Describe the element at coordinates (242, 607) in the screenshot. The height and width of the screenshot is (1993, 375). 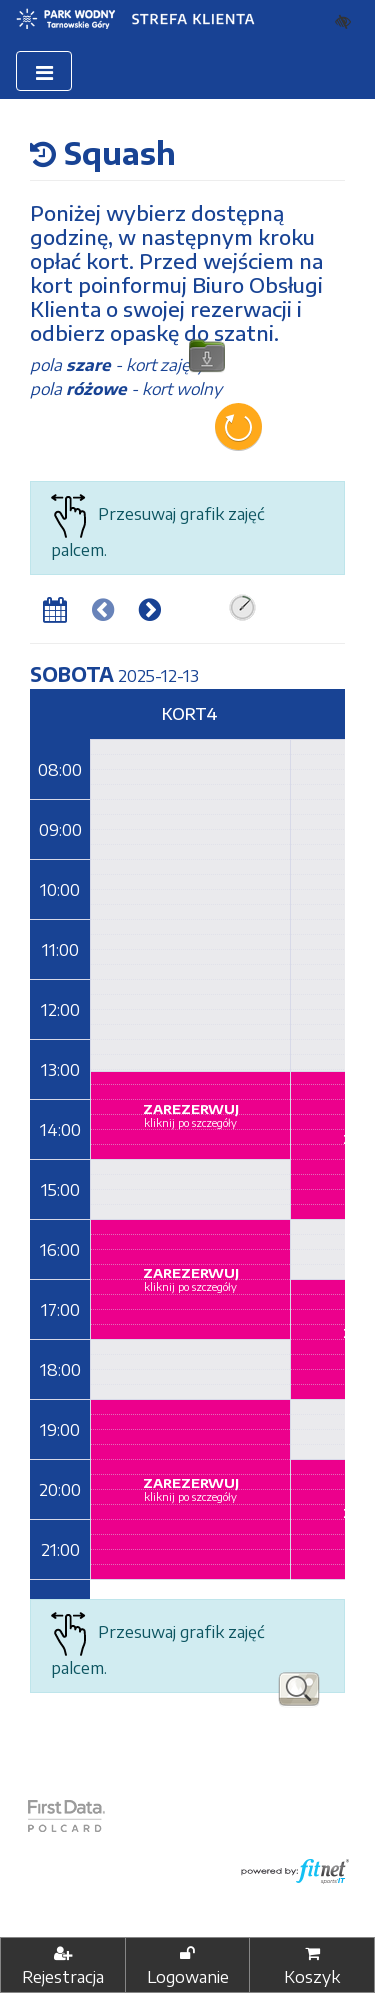
I see `open sysprof system profiler application` at that location.